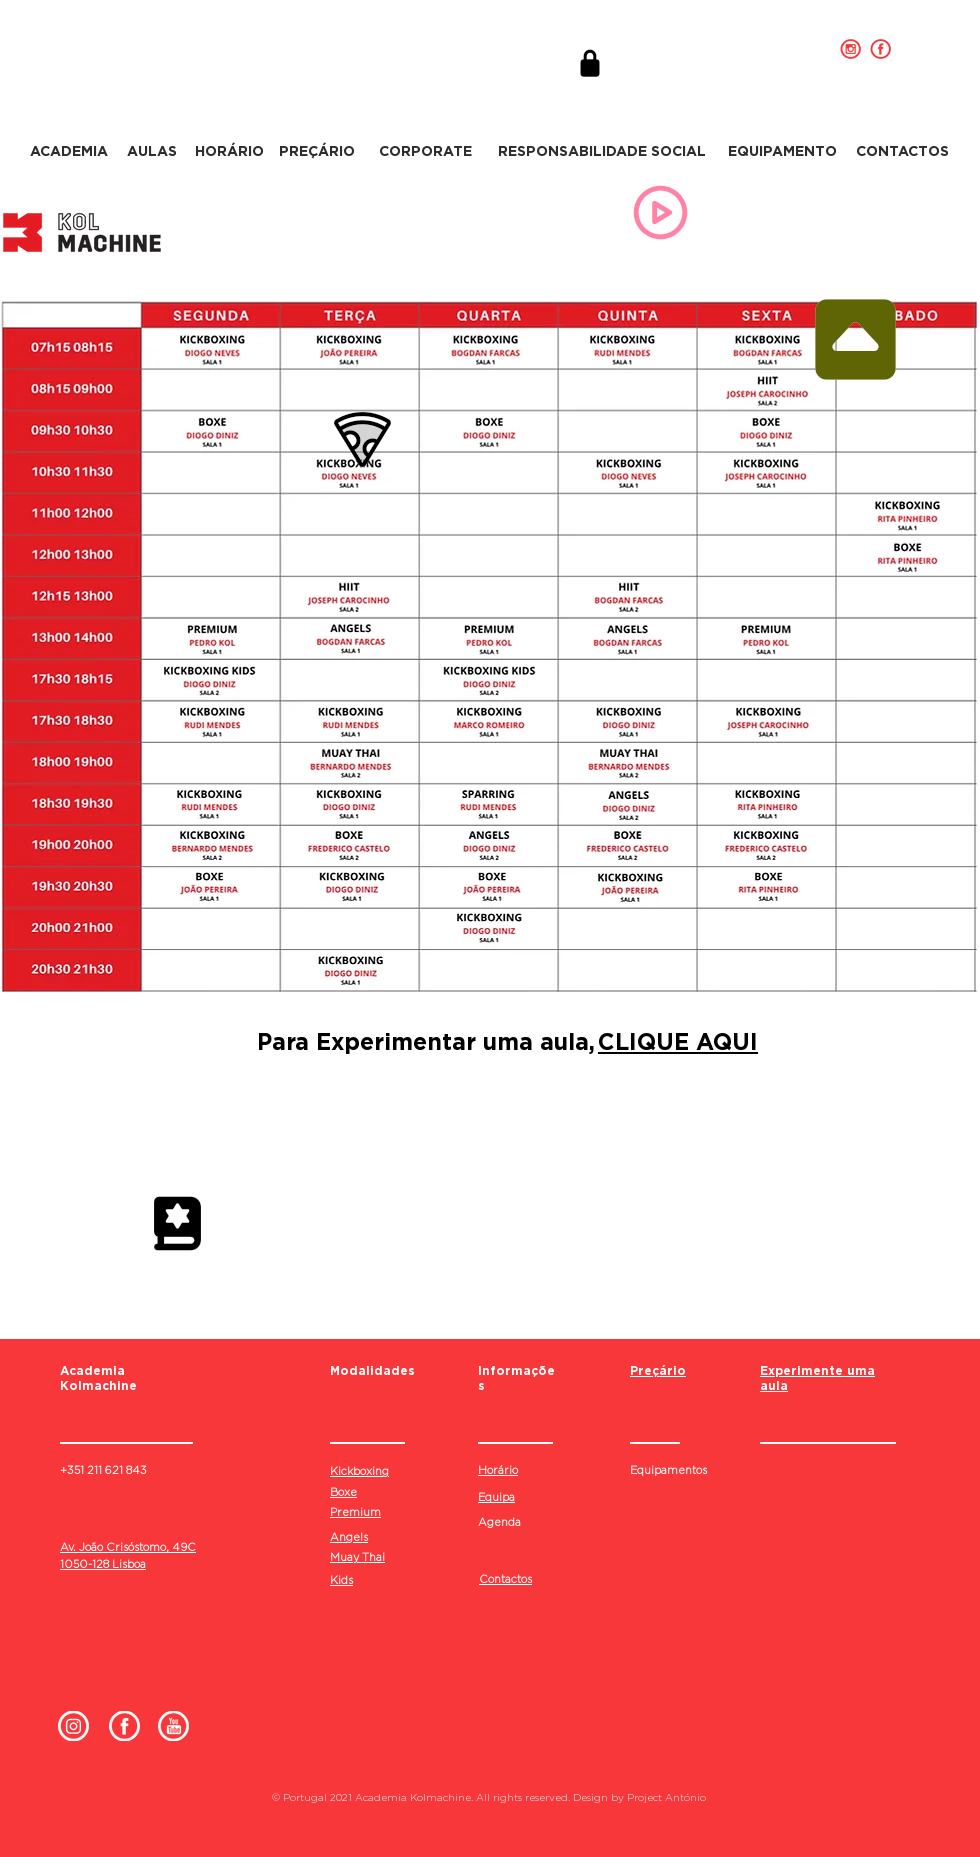 The height and width of the screenshot is (1857, 980). I want to click on expand content upward, so click(855, 339).